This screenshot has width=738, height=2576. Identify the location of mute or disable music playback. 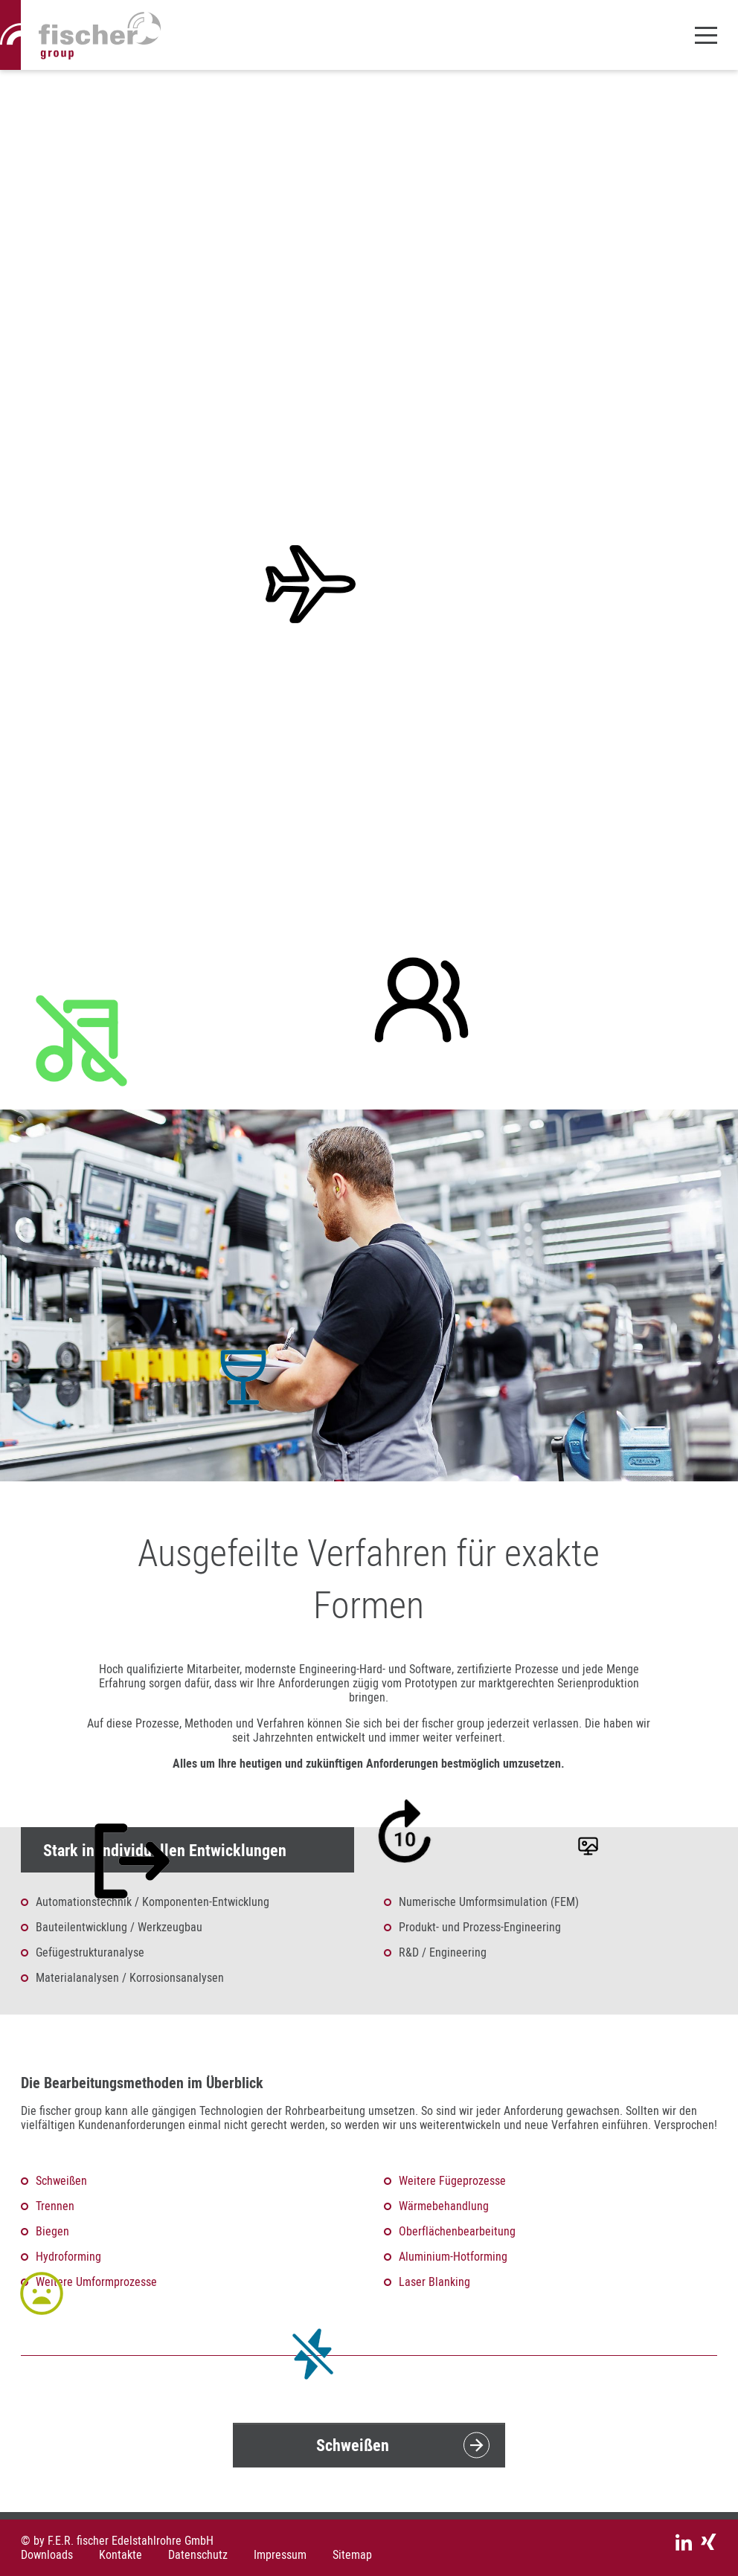
(81, 1040).